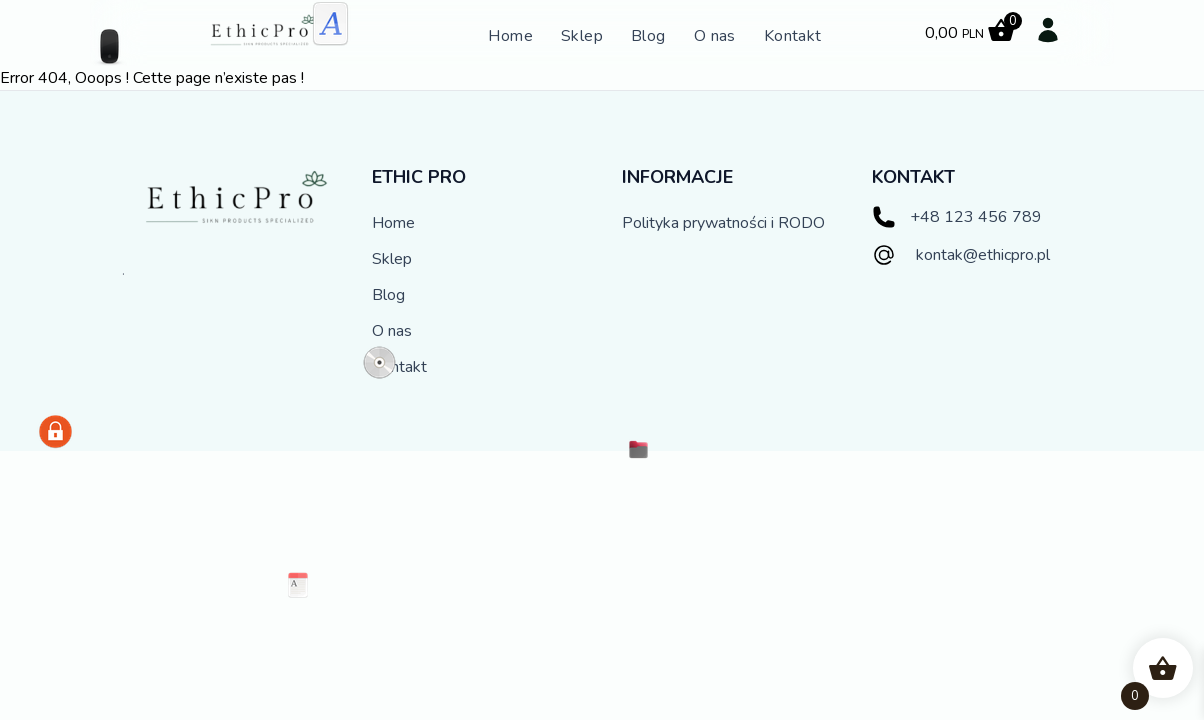 The height and width of the screenshot is (720, 1204). What do you see at coordinates (298, 585) in the screenshot?
I see `open the gnome books e-reader application` at bounding box center [298, 585].